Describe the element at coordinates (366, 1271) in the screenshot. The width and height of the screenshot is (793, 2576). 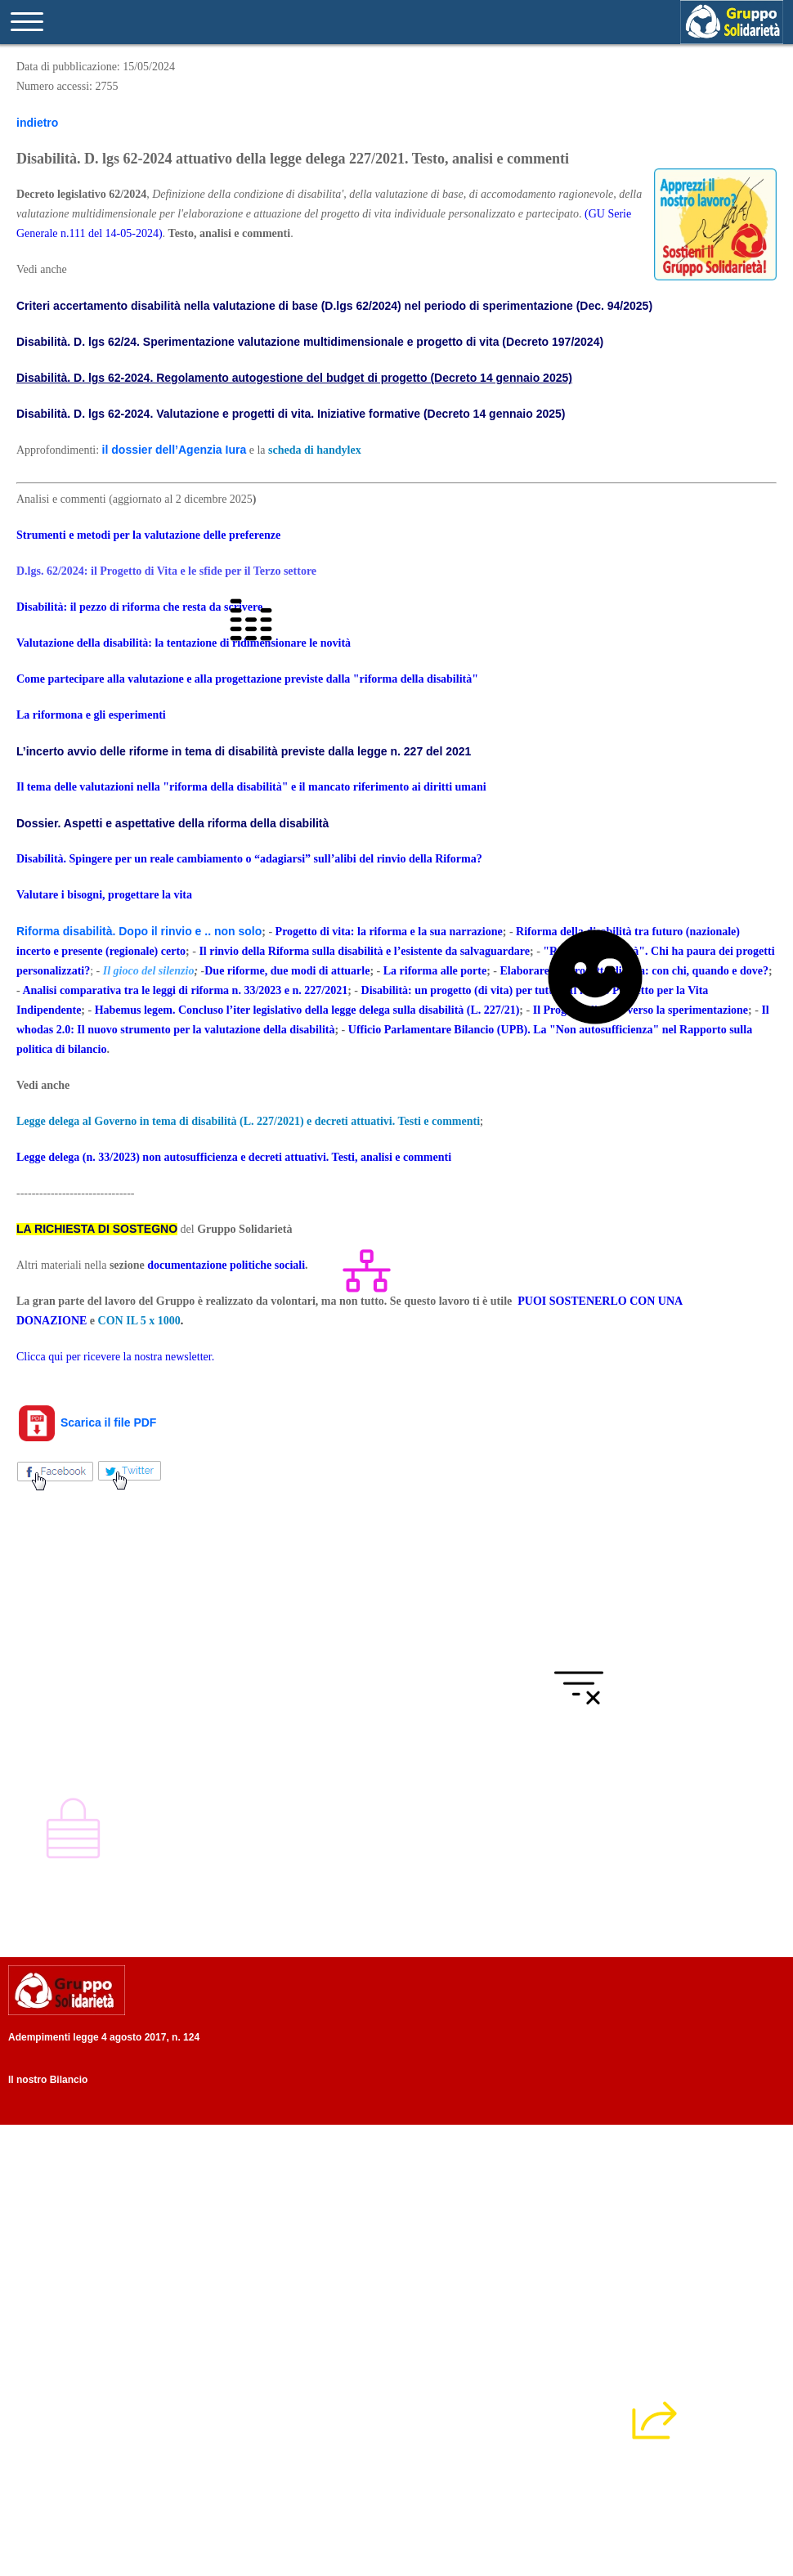
I see `view network connections` at that location.